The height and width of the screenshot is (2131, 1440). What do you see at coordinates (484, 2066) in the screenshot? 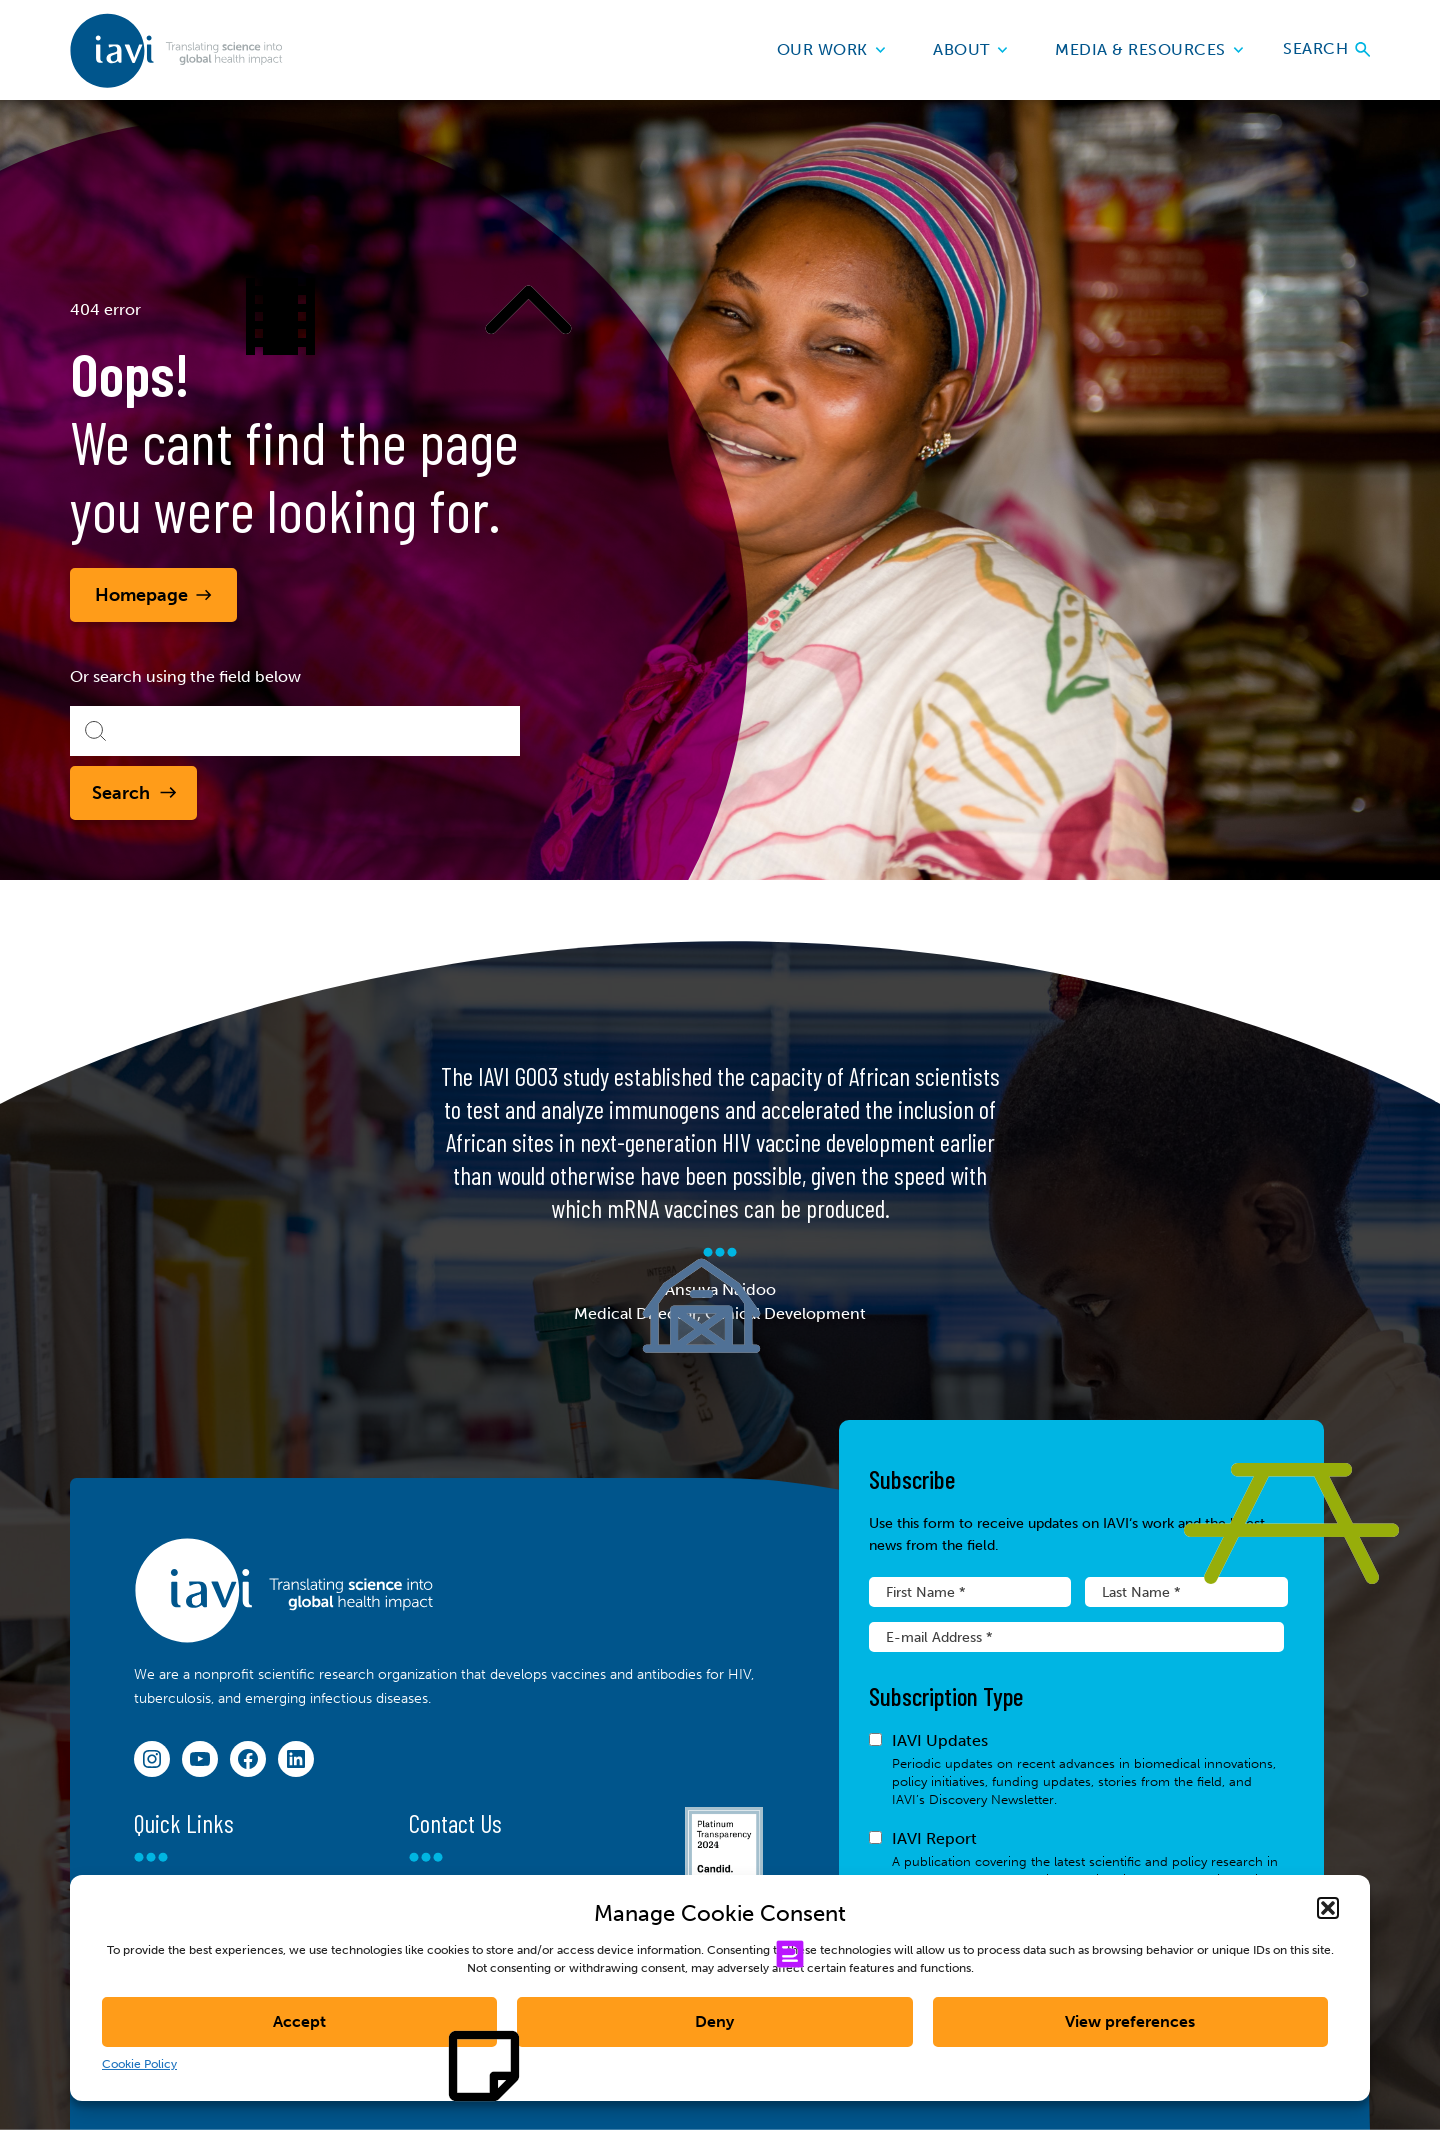
I see `create a new note` at bounding box center [484, 2066].